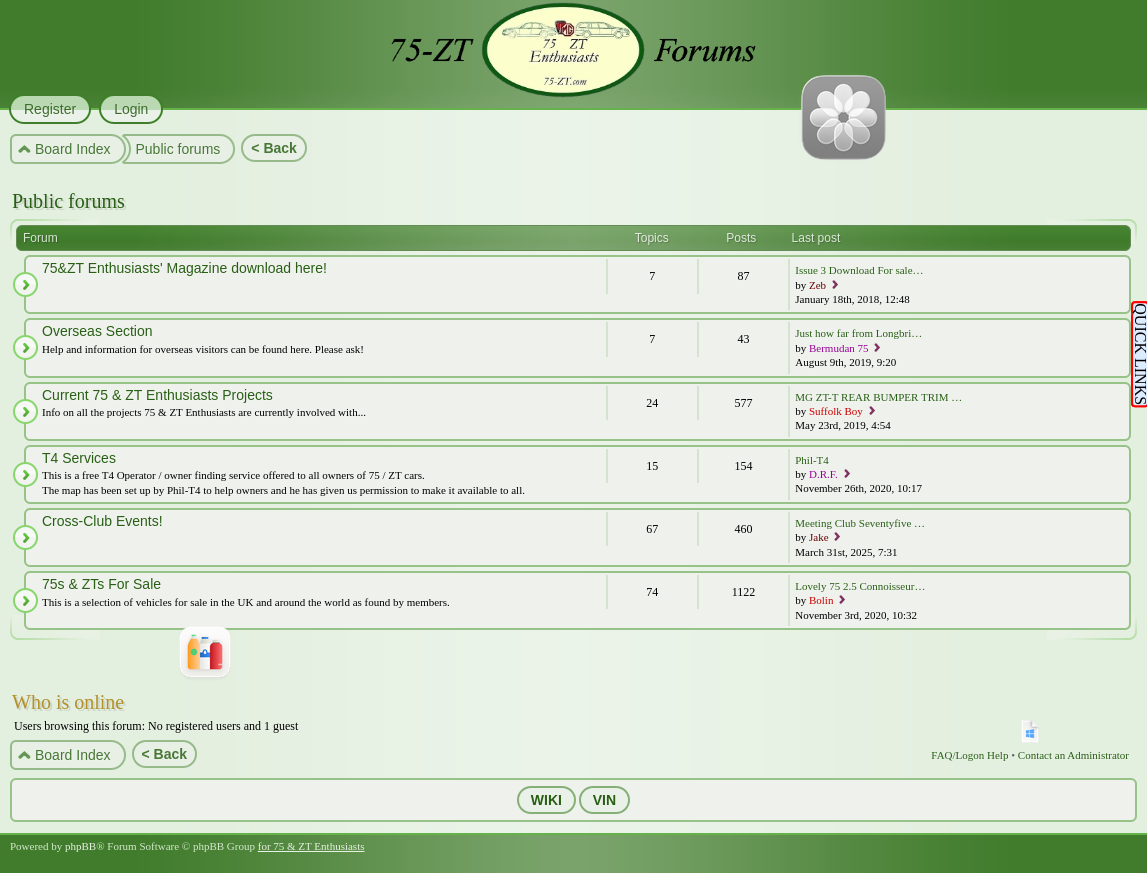 The height and width of the screenshot is (873, 1147). What do you see at coordinates (1030, 732) in the screenshot?
I see `a windows executable or application file` at bounding box center [1030, 732].